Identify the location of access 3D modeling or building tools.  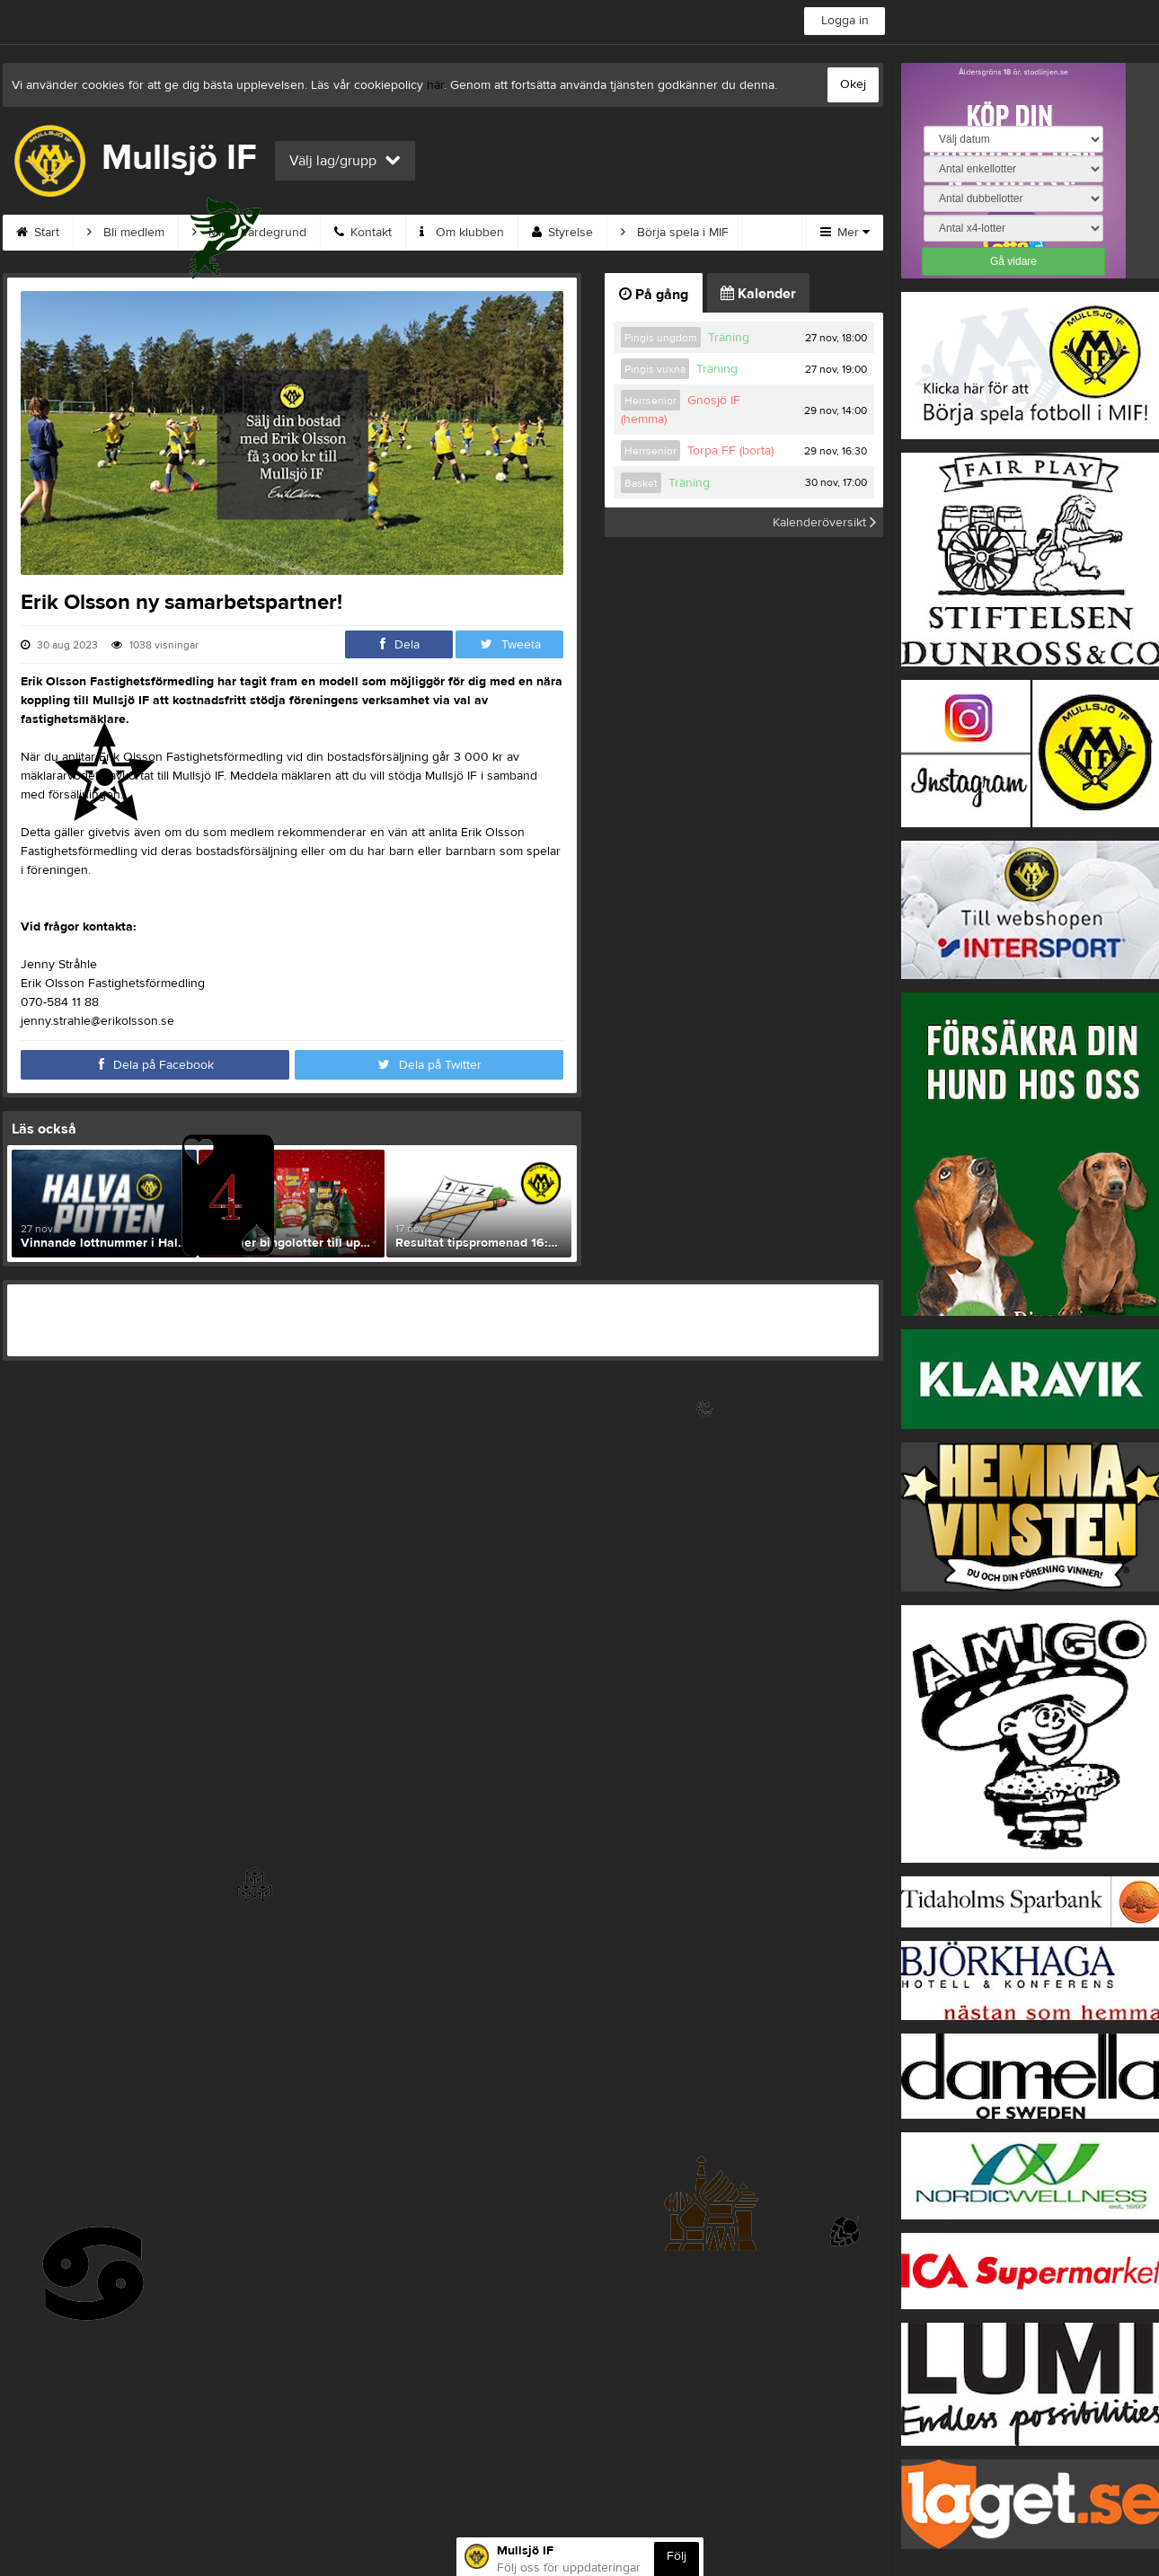
(254, 1884).